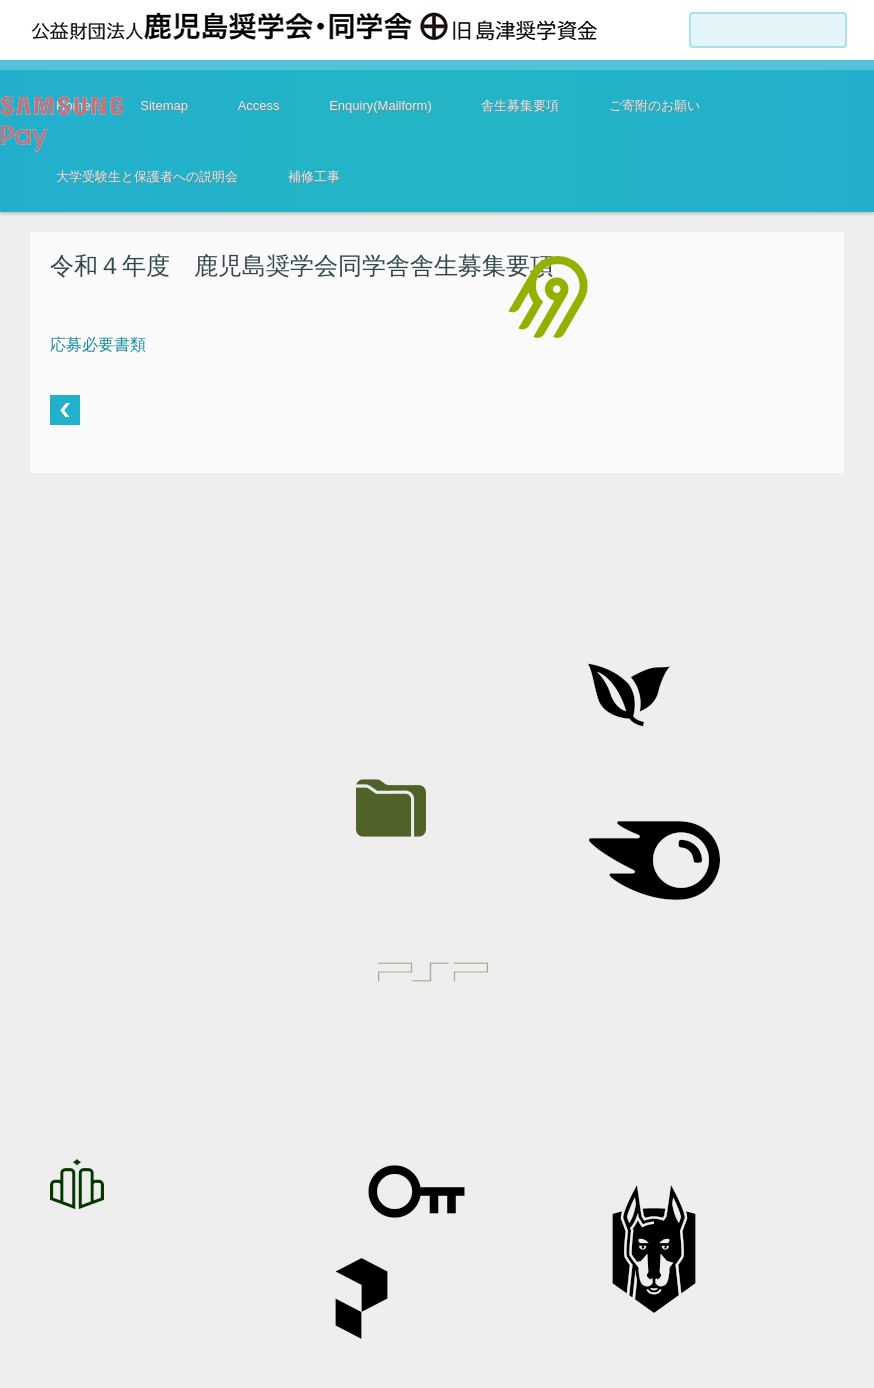 This screenshot has width=874, height=1388. Describe the element at coordinates (654, 860) in the screenshot. I see `open Semrush SEO and marketing platform` at that location.